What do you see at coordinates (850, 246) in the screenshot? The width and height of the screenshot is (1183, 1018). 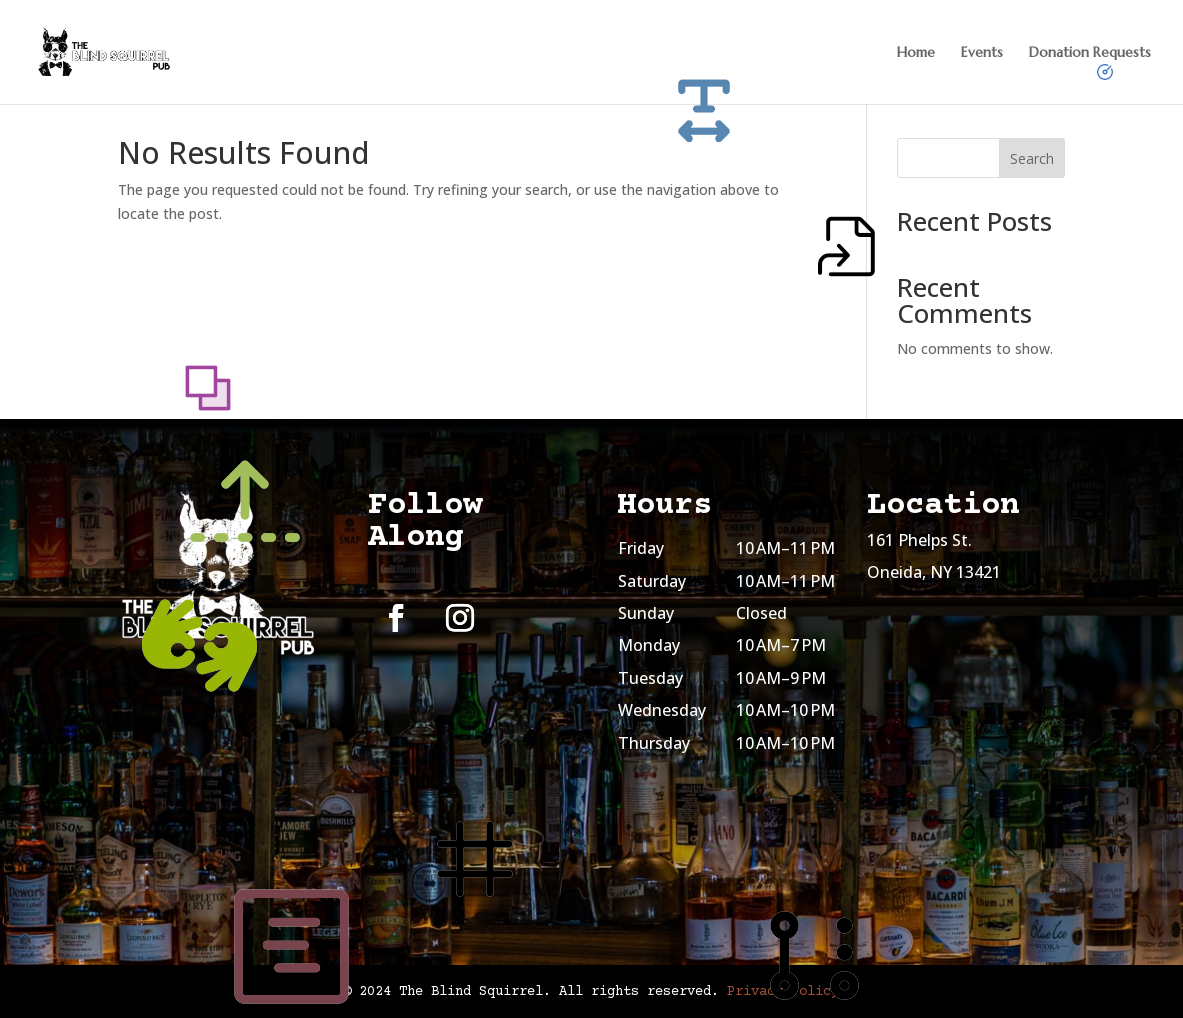 I see `open a linked or referenced file` at bounding box center [850, 246].